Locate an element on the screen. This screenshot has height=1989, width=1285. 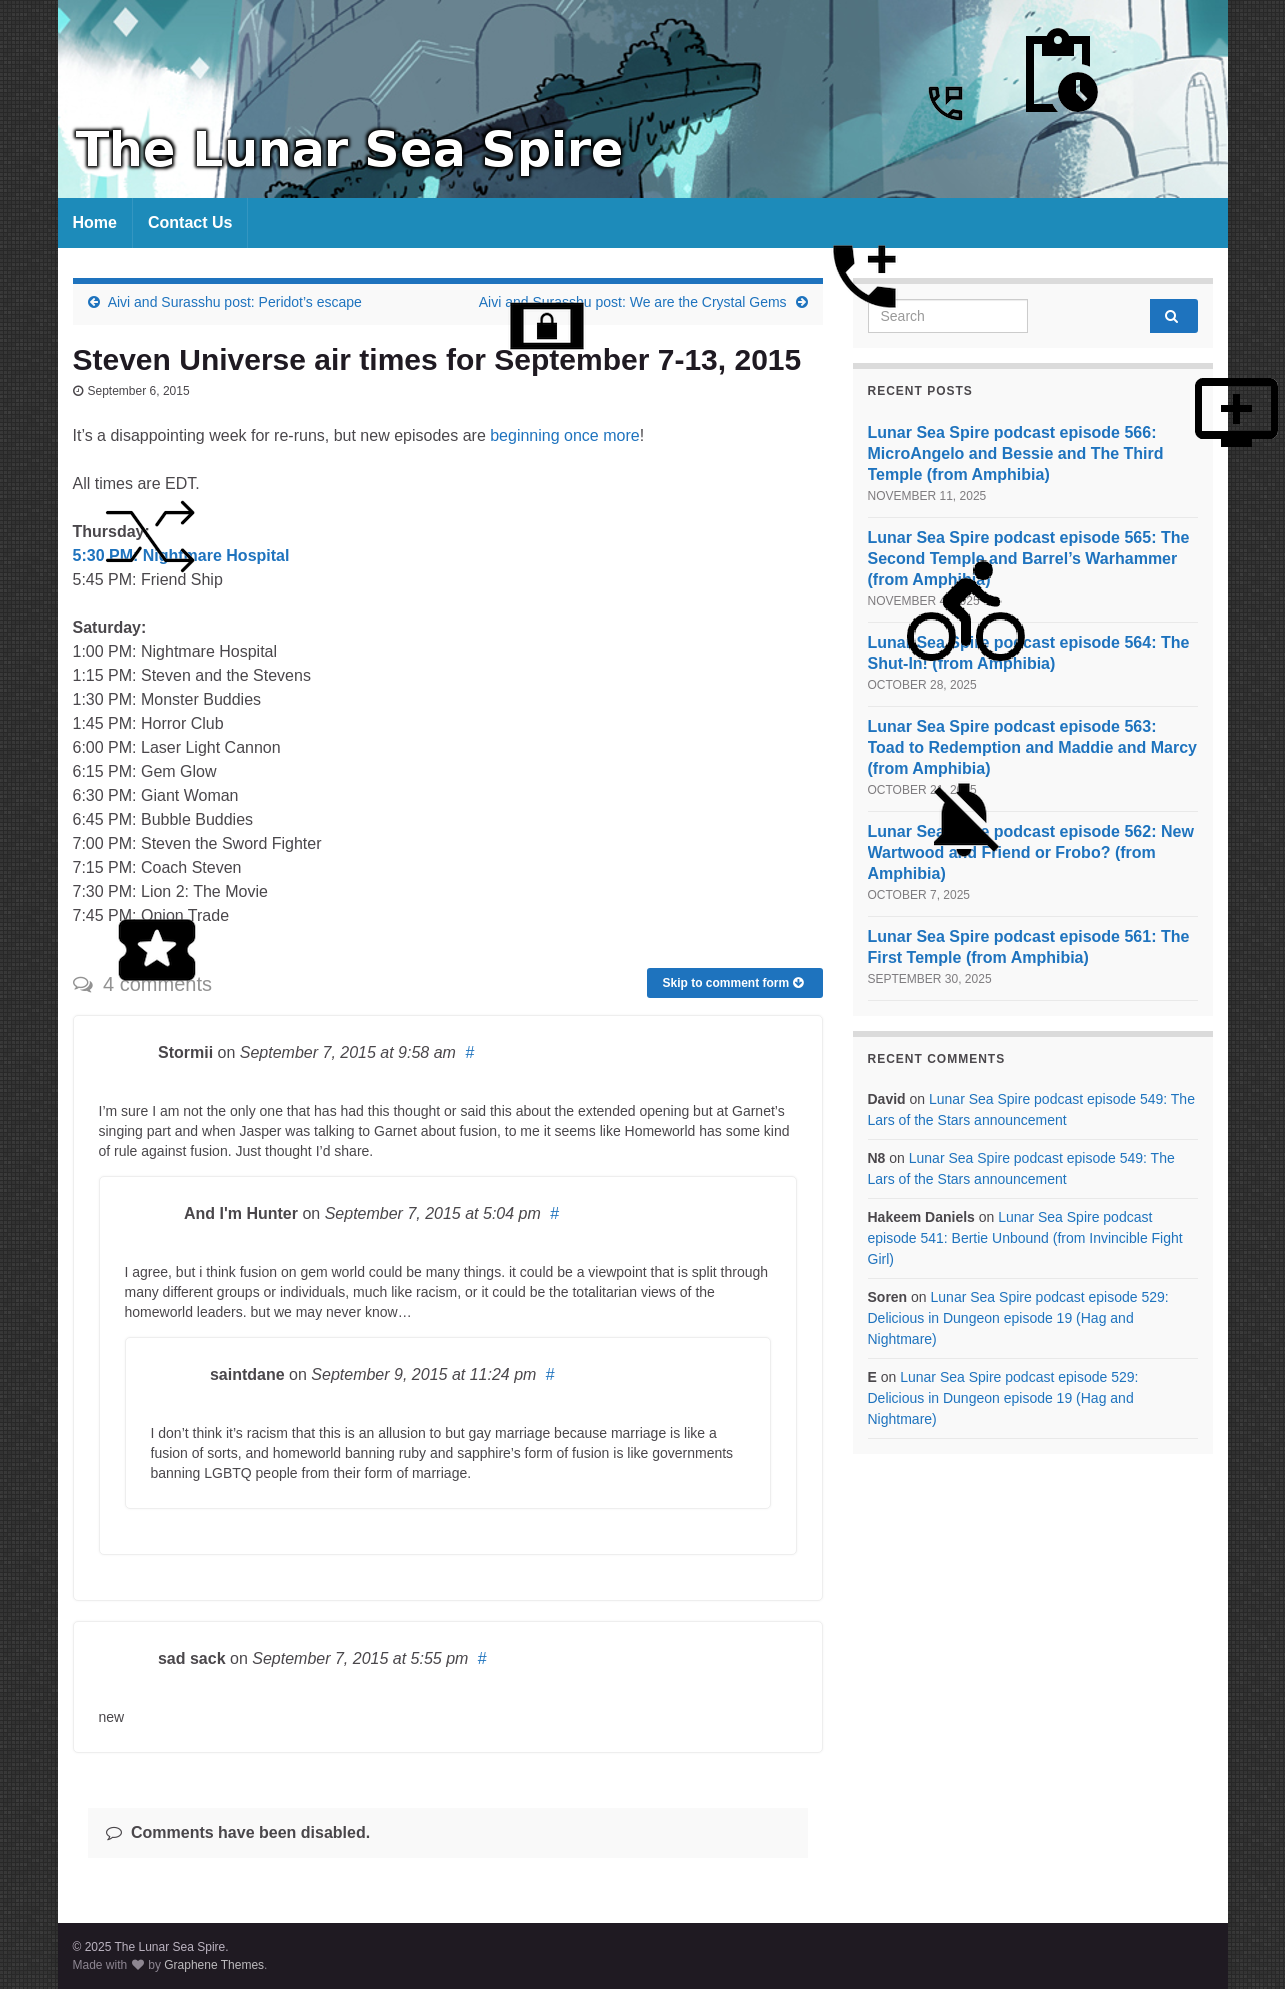
view pending tasks or actions is located at coordinates (1058, 72).